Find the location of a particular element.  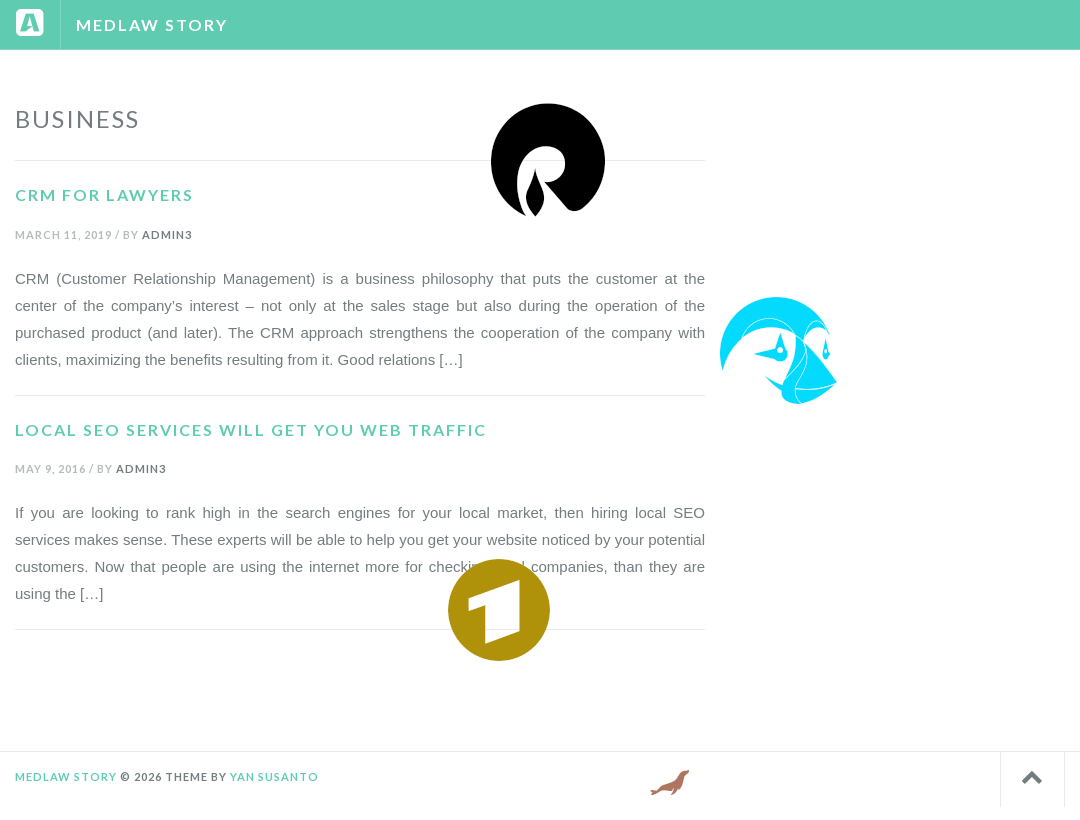

das erste german television network logo is located at coordinates (499, 610).